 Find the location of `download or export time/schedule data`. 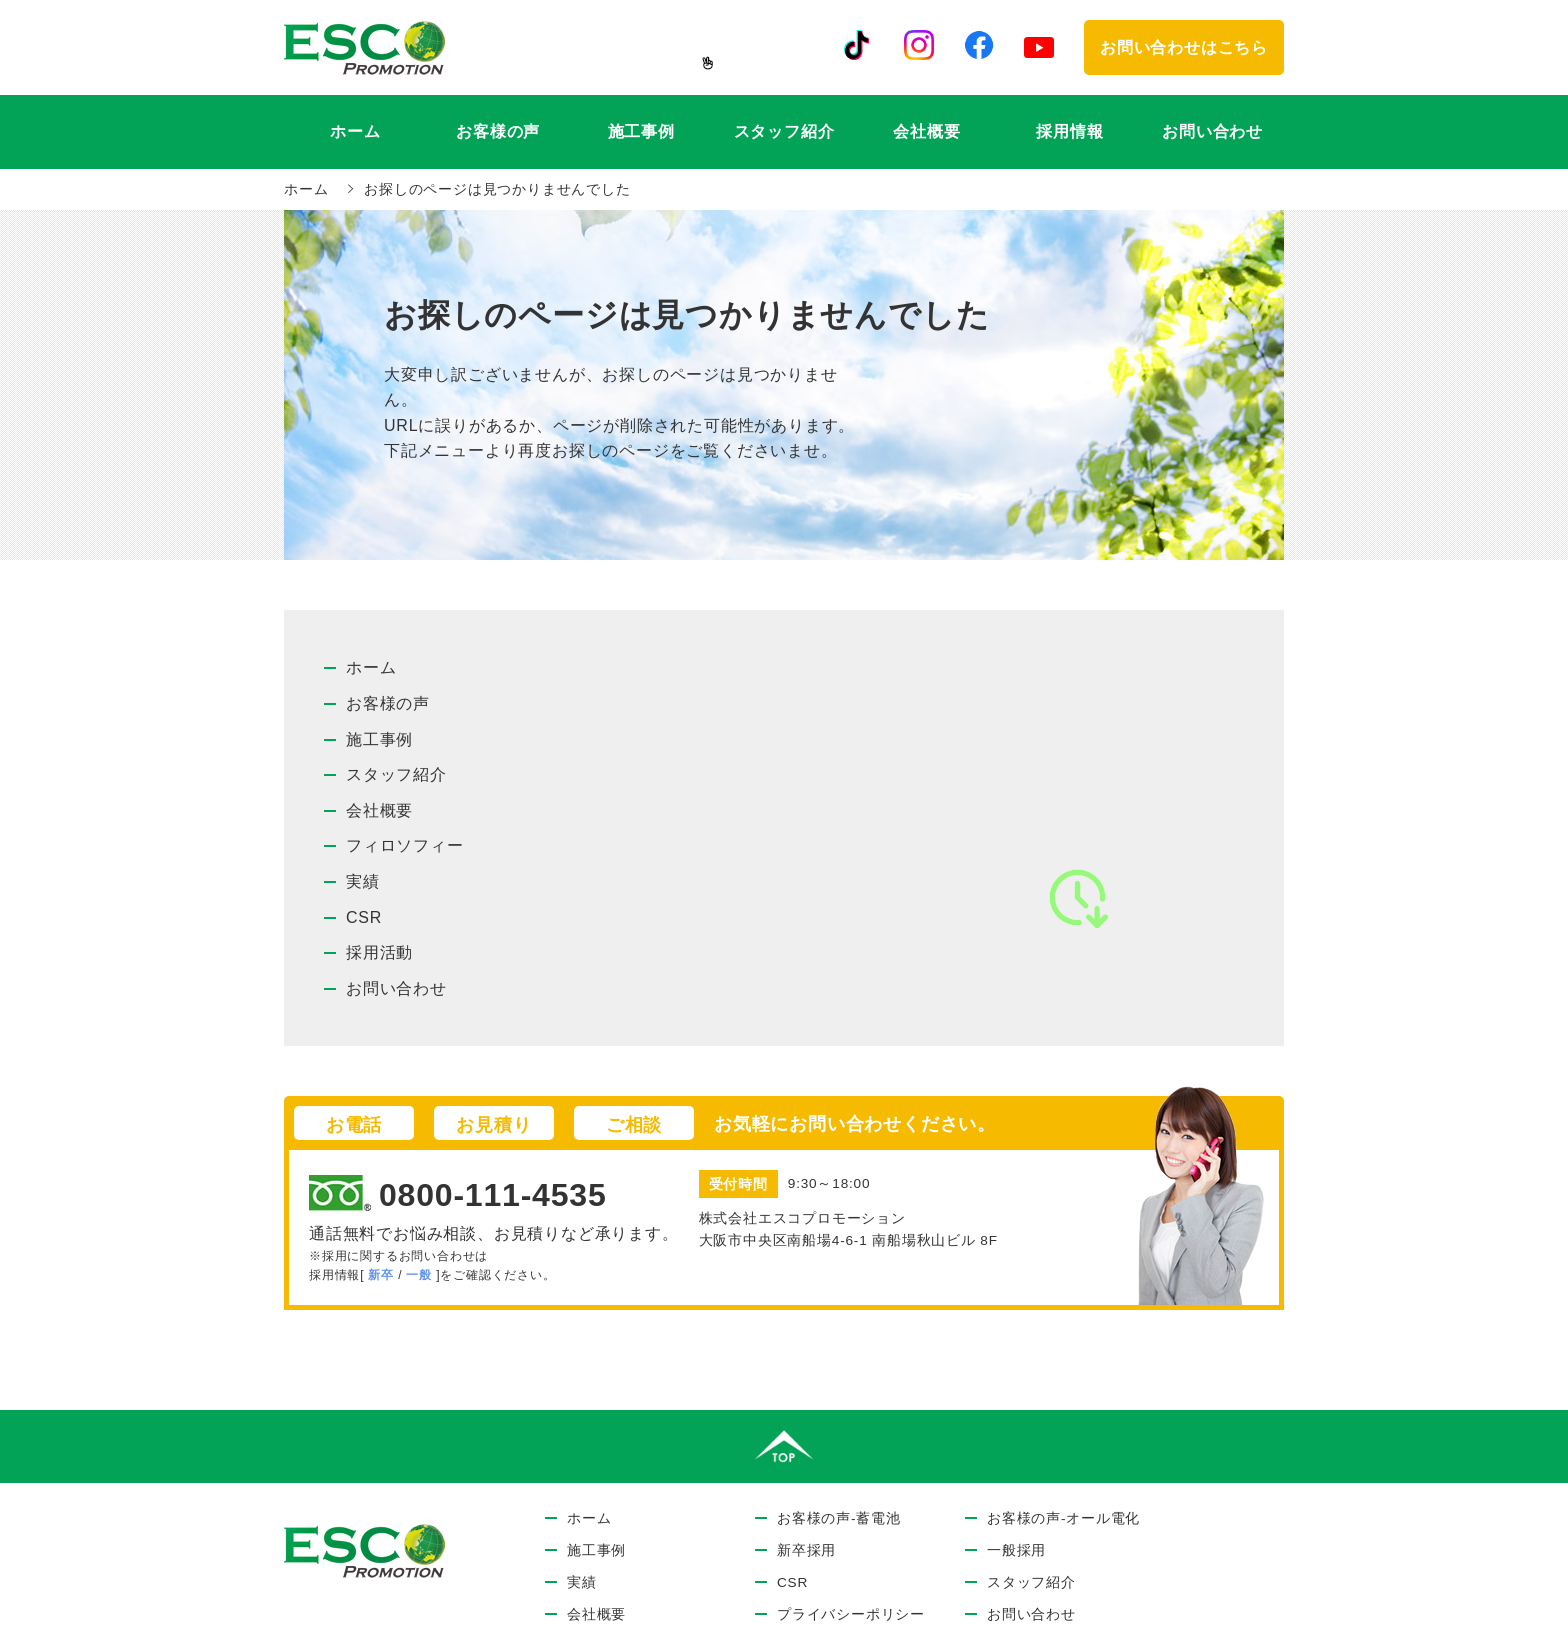

download or export time/schedule data is located at coordinates (1077, 897).